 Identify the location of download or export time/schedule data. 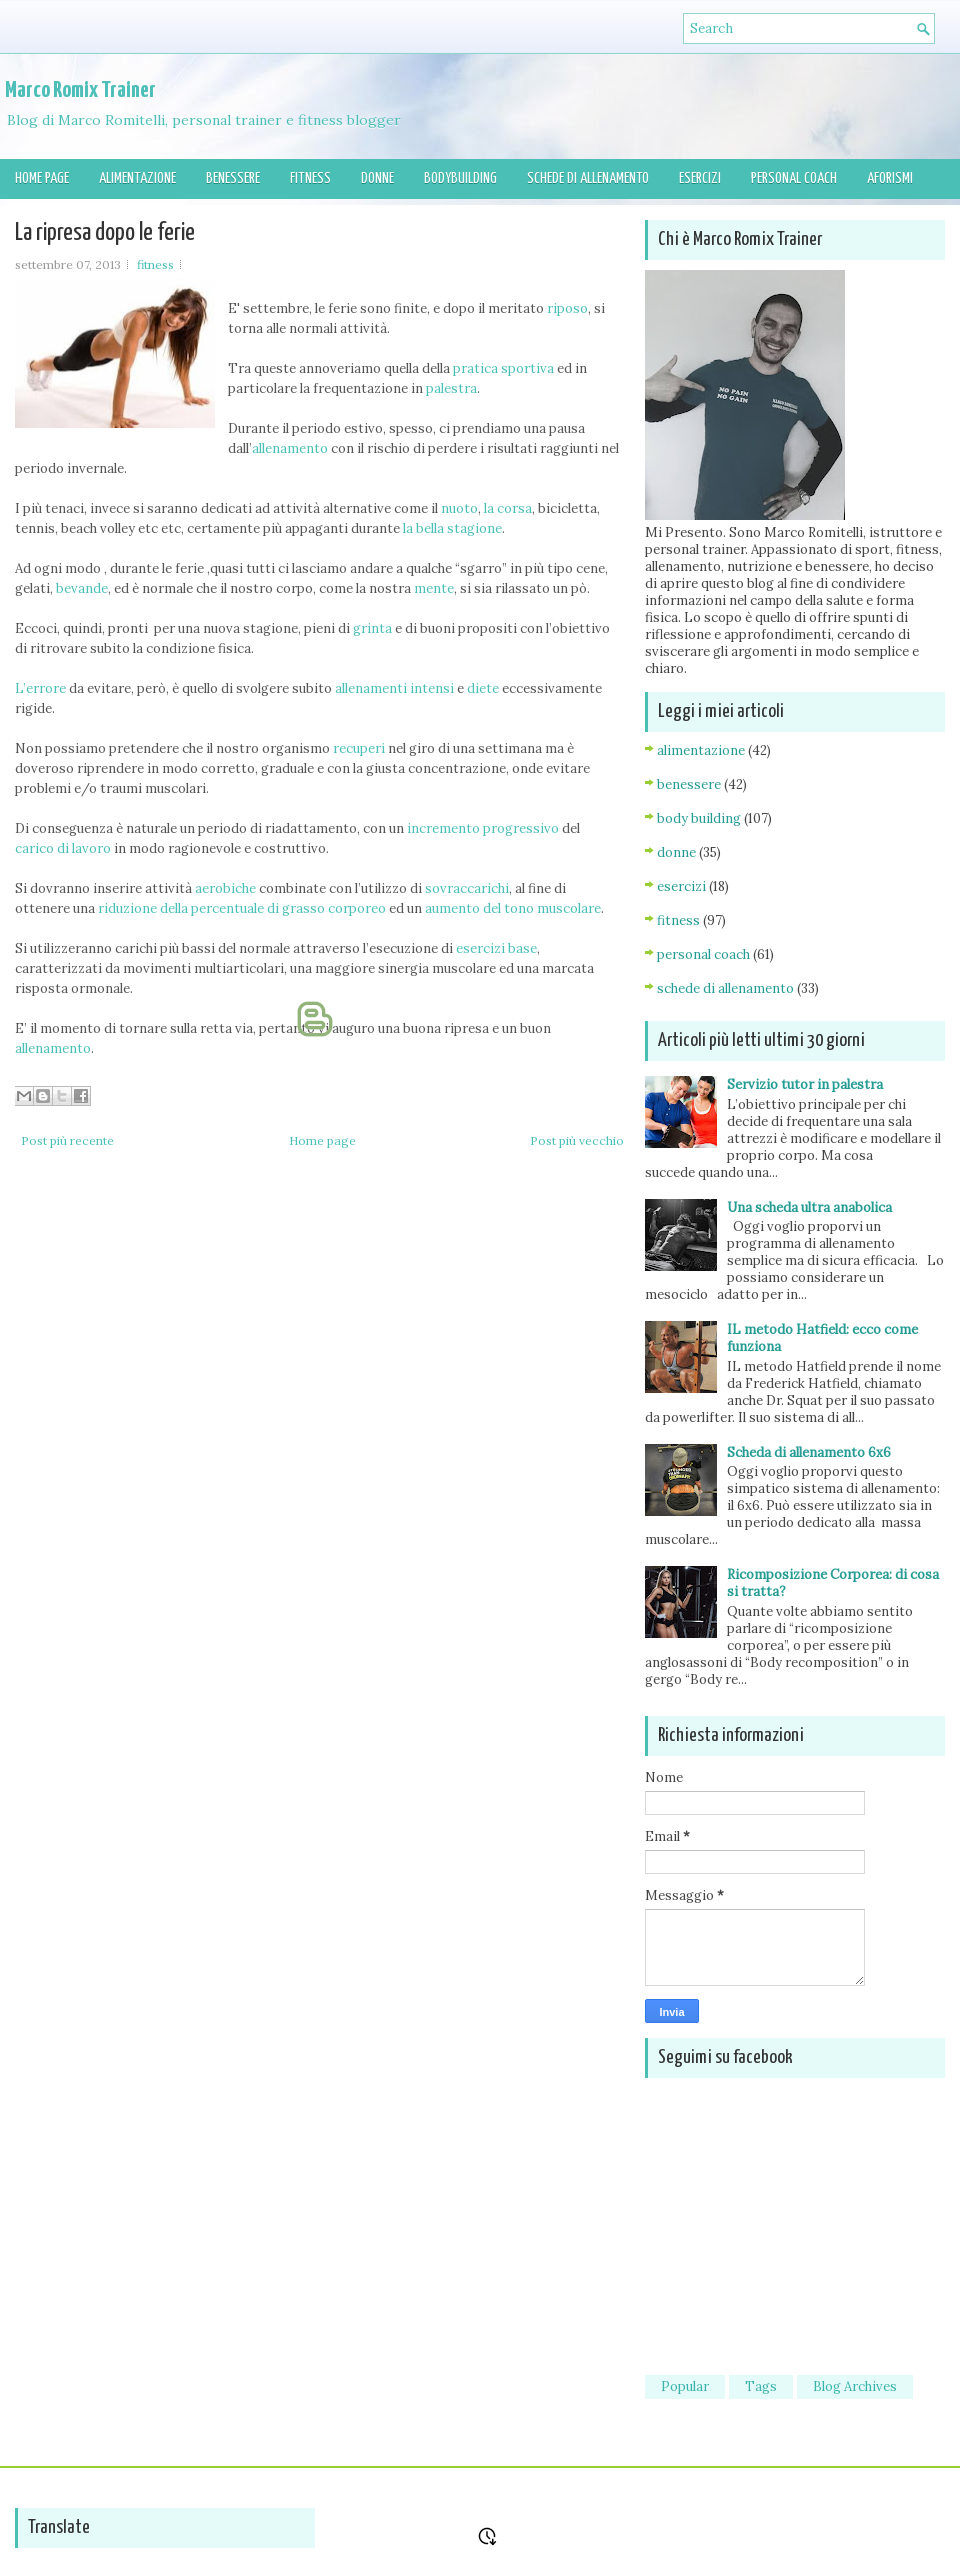
(487, 2536).